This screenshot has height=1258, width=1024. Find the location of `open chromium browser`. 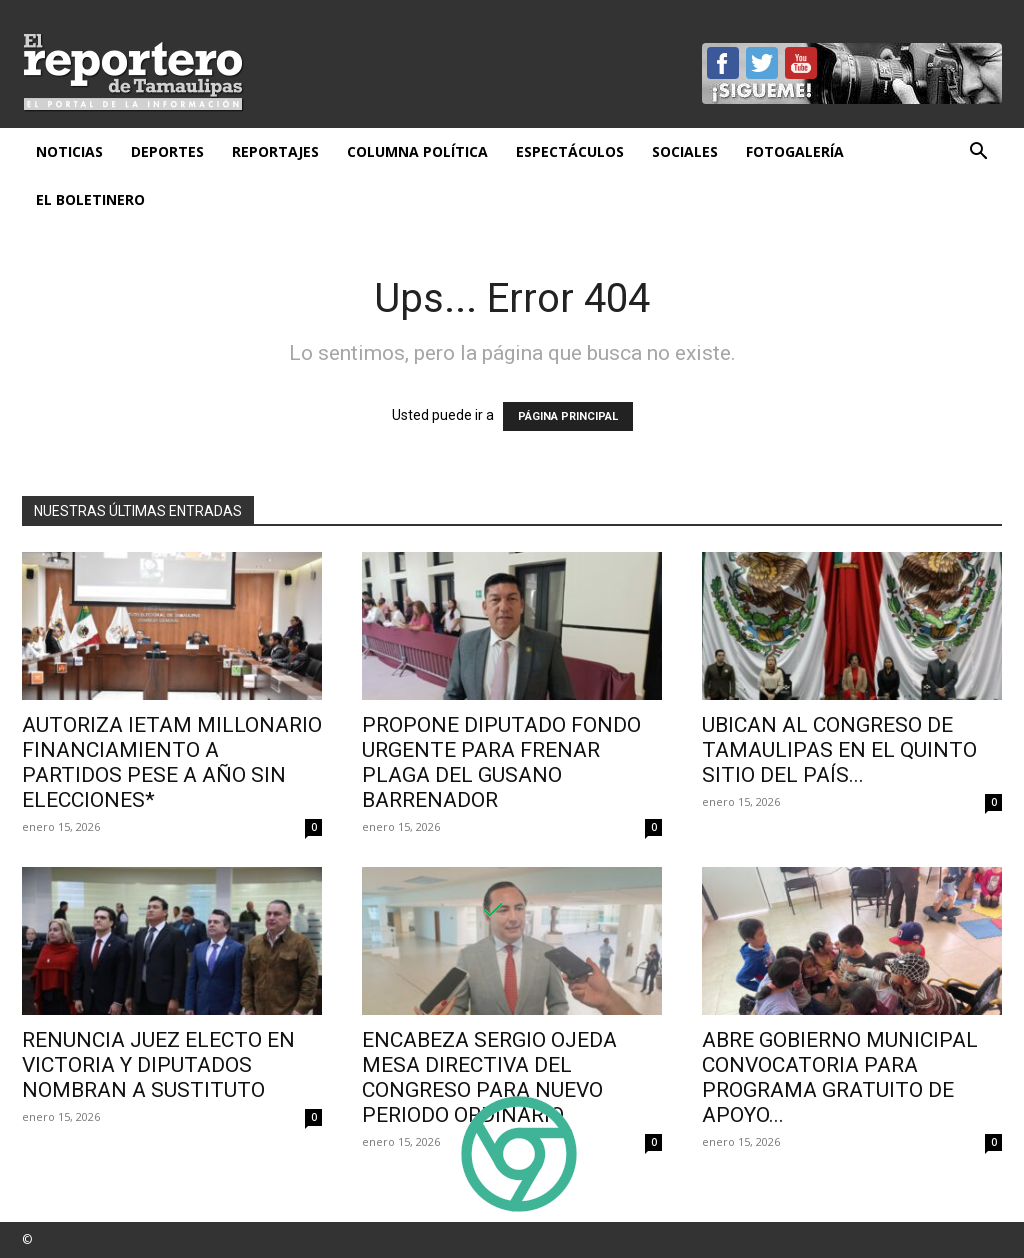

open chromium browser is located at coordinates (519, 1154).